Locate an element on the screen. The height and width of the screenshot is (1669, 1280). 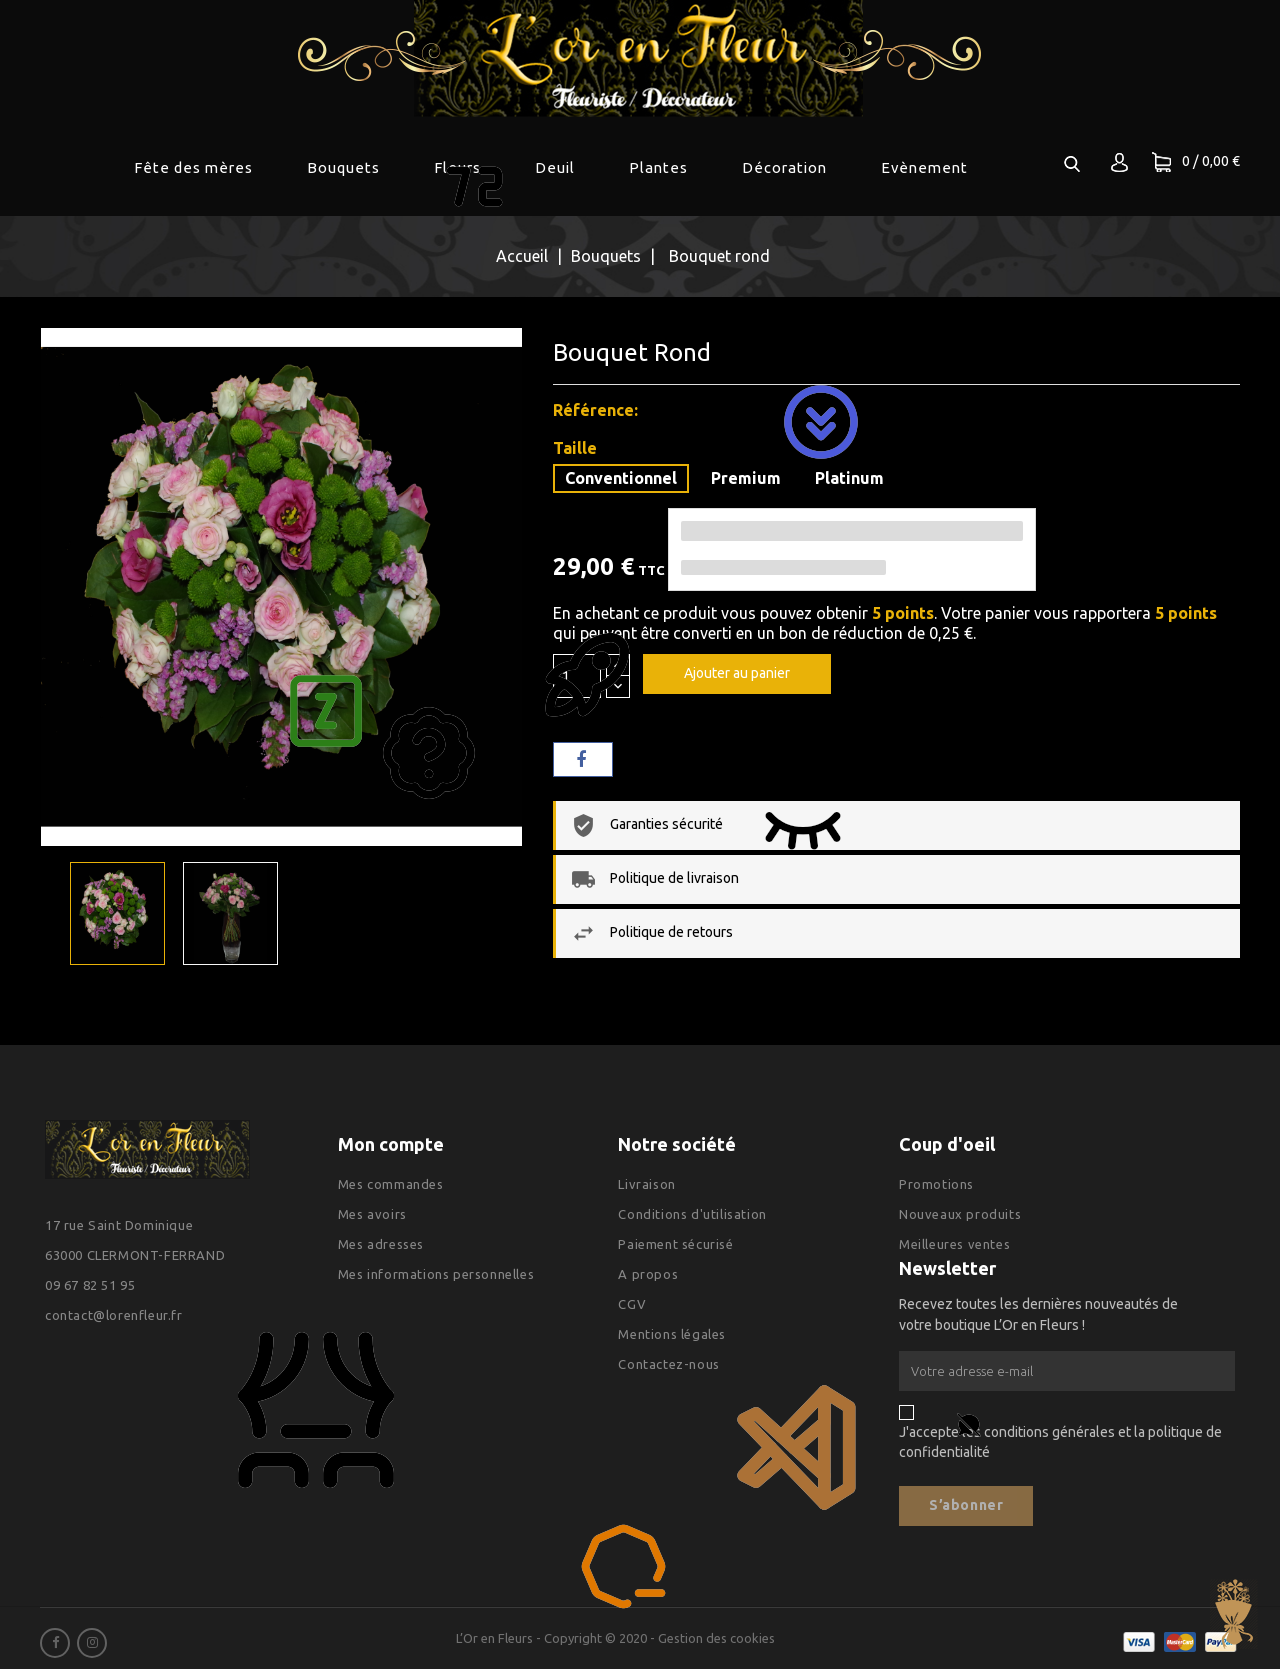
alphabetical sorting option (Z) is located at coordinates (326, 711).